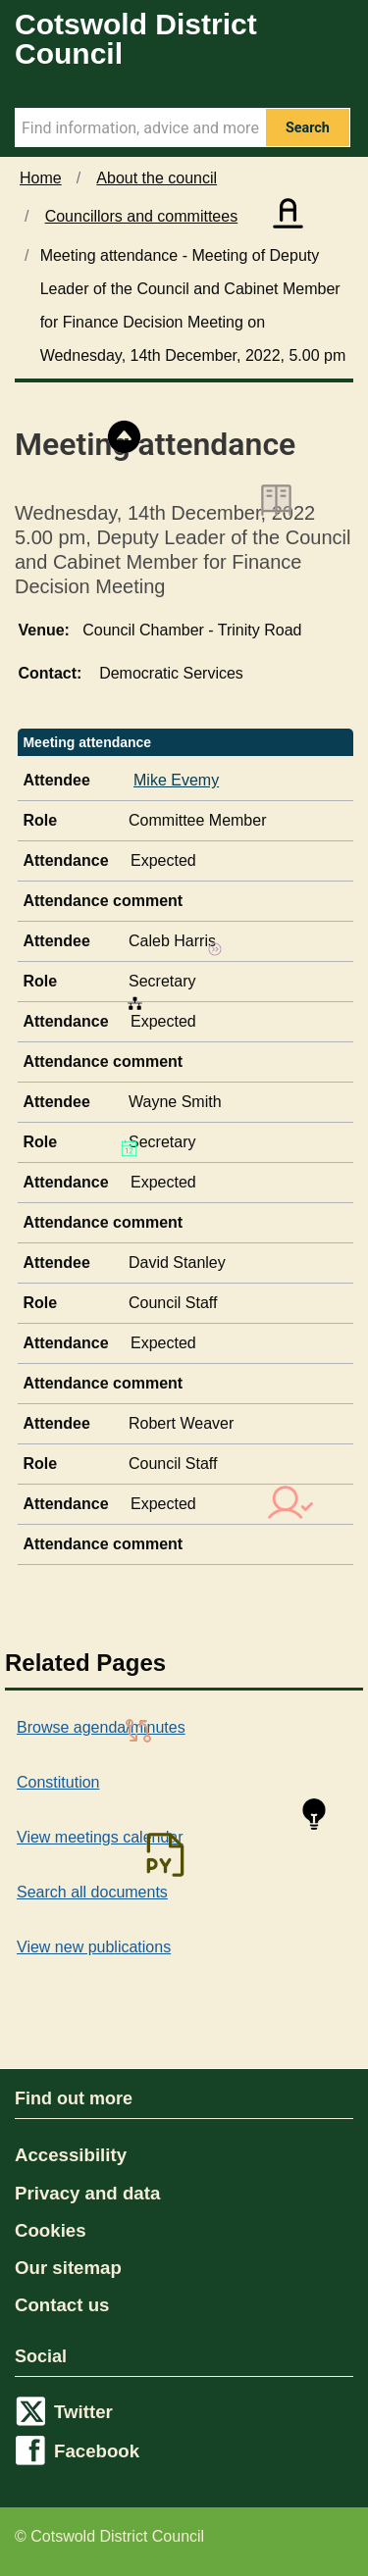  Describe the element at coordinates (124, 436) in the screenshot. I see `expand or collapse a section upward` at that location.